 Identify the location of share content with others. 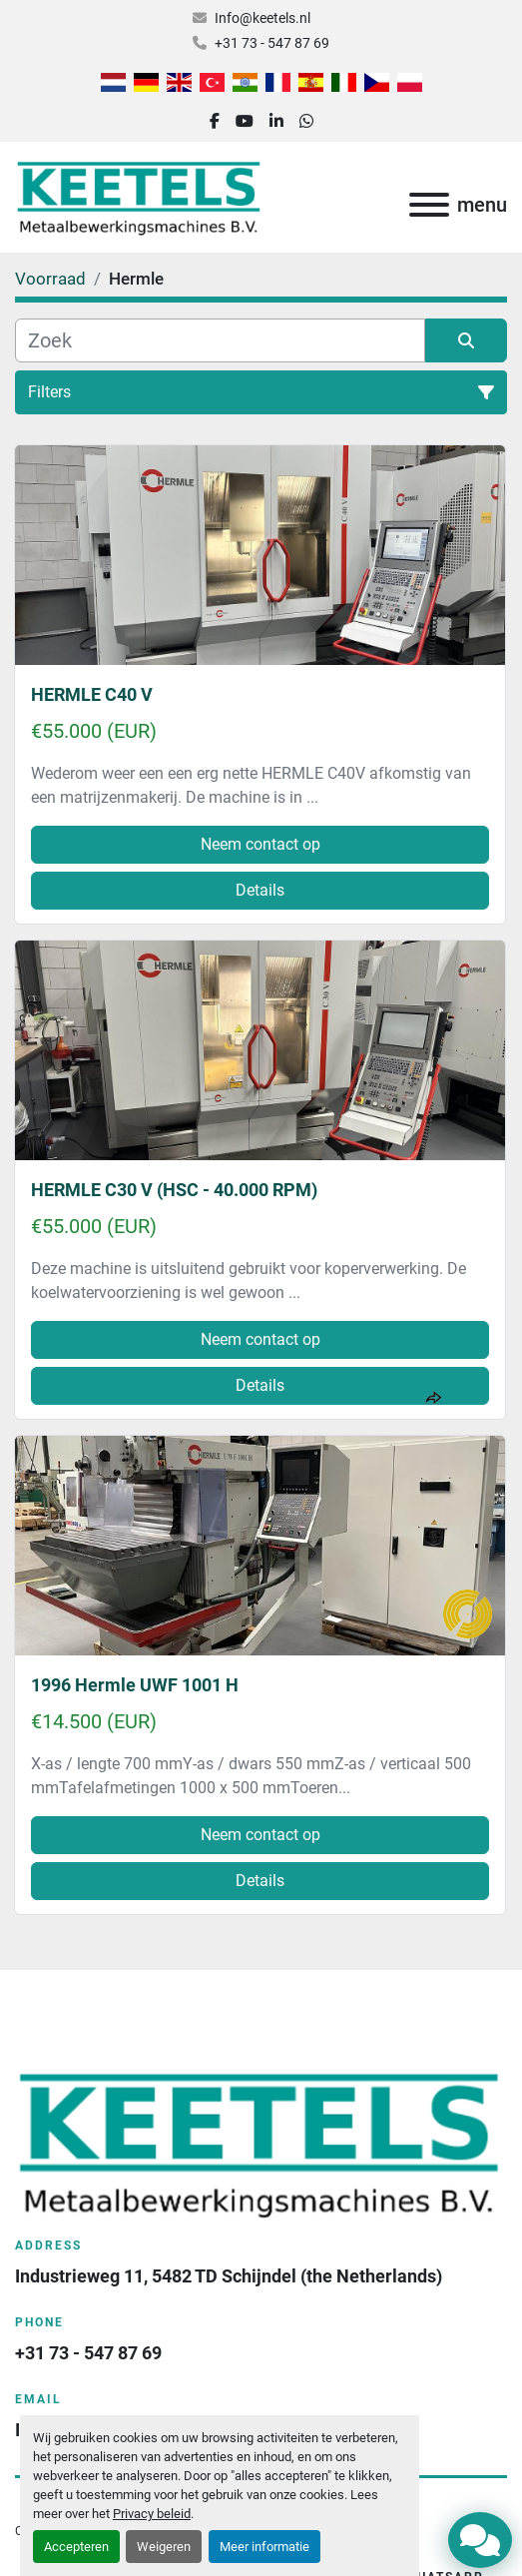
(432, 1398).